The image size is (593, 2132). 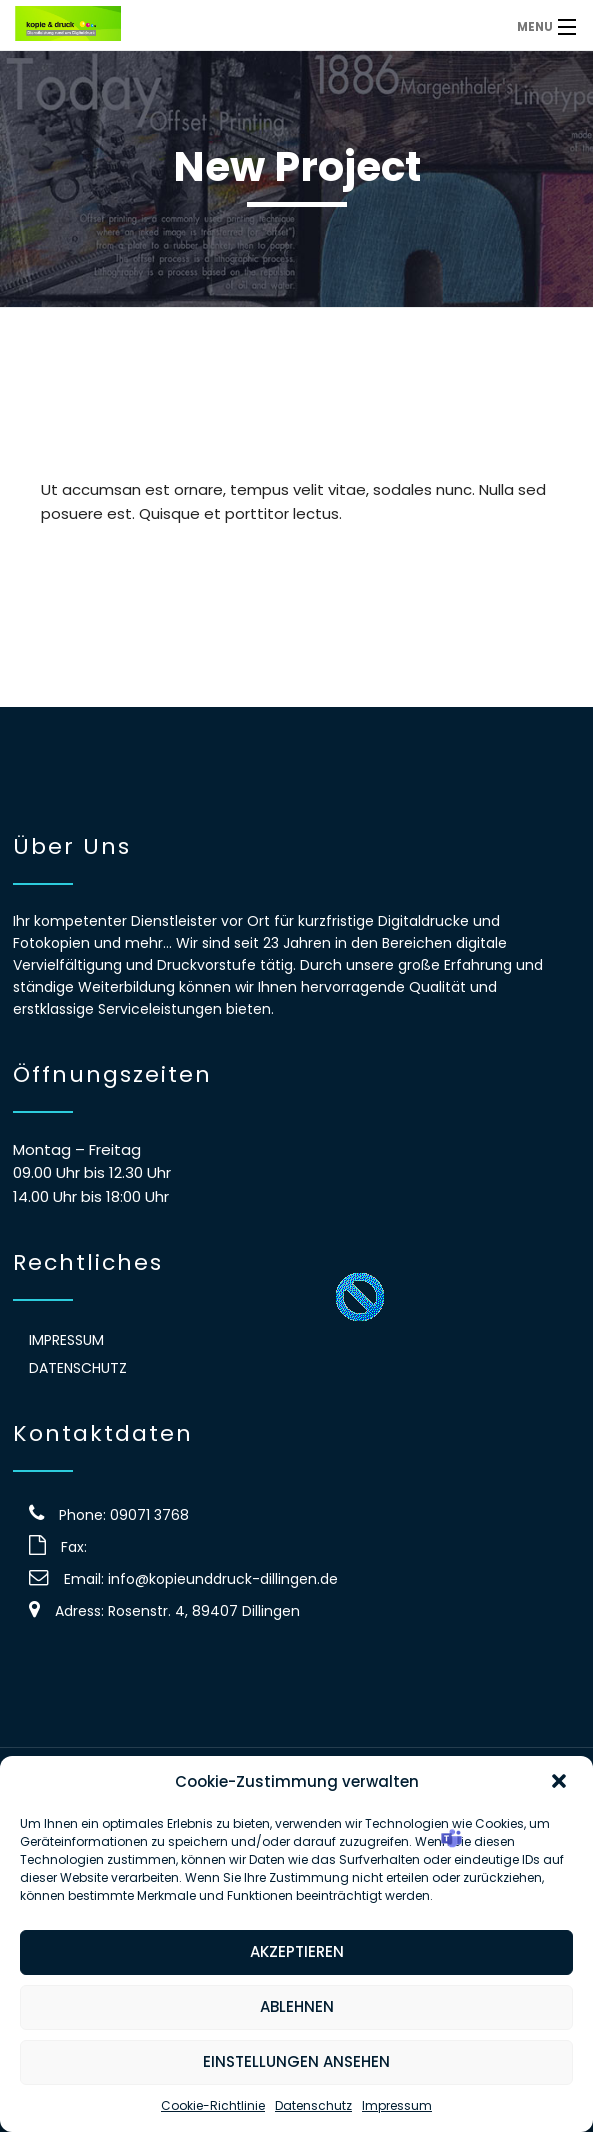 I want to click on open microsoft teams, so click(x=451, y=1838).